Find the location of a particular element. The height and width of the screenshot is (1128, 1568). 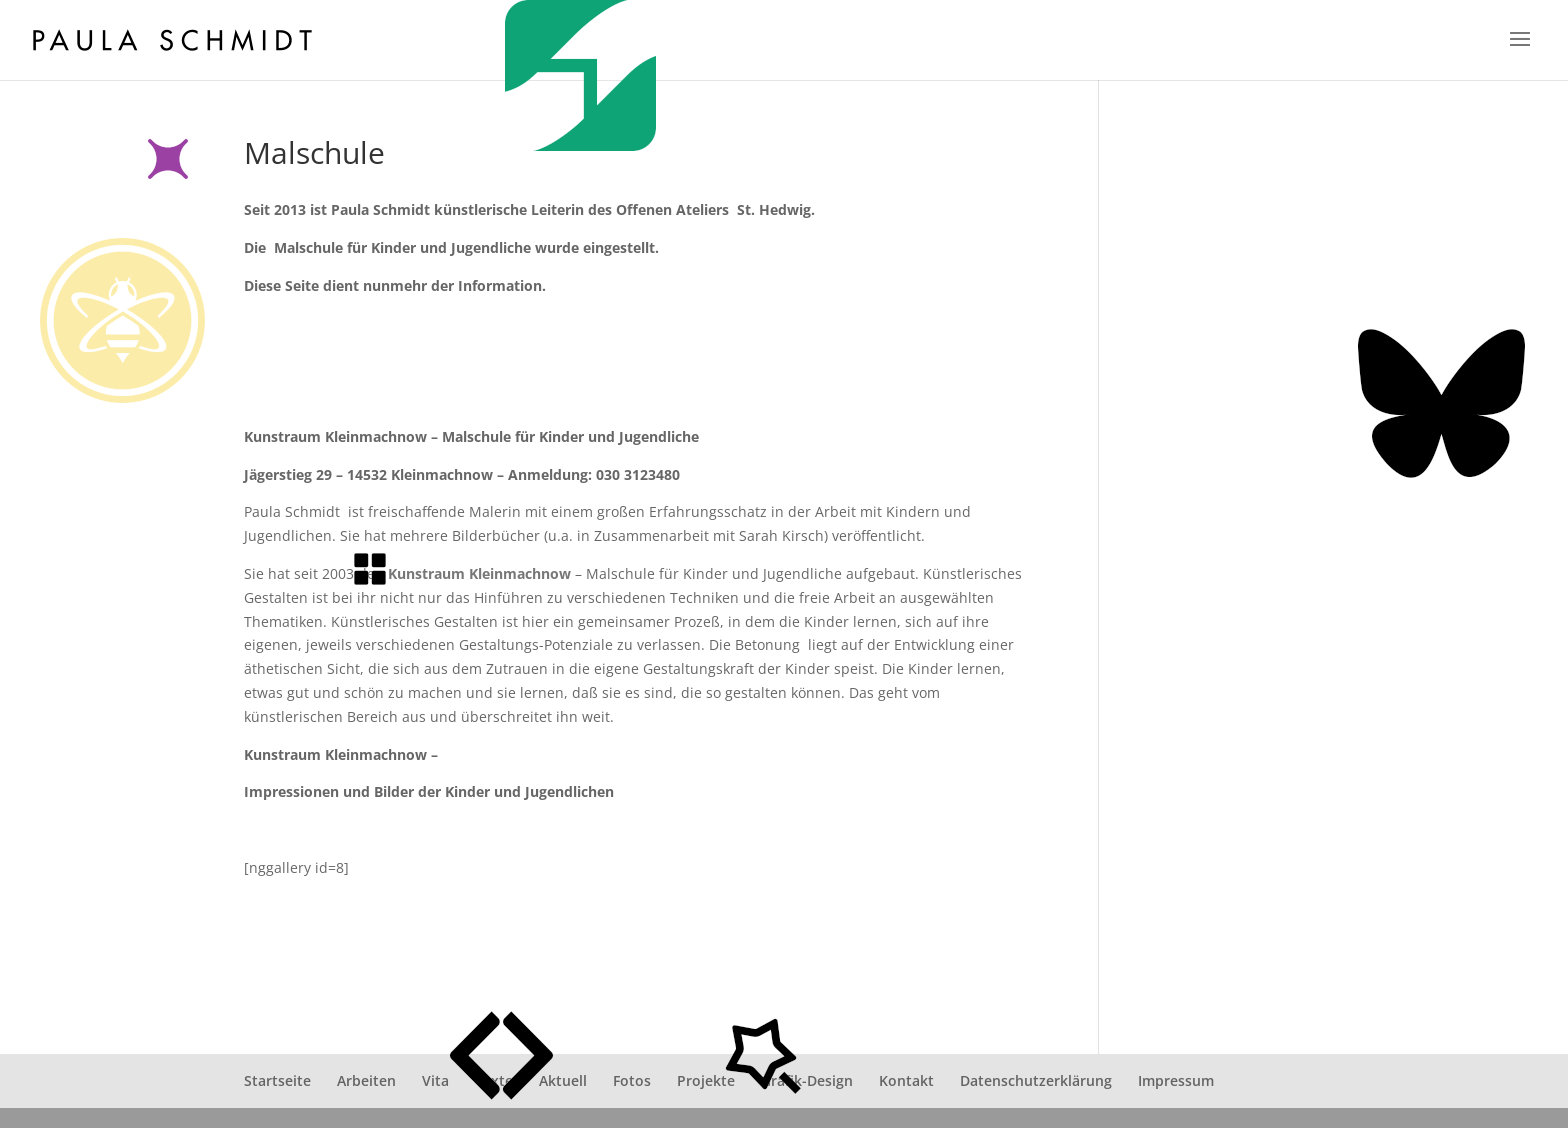

HiveMQ brand logo is located at coordinates (122, 320).